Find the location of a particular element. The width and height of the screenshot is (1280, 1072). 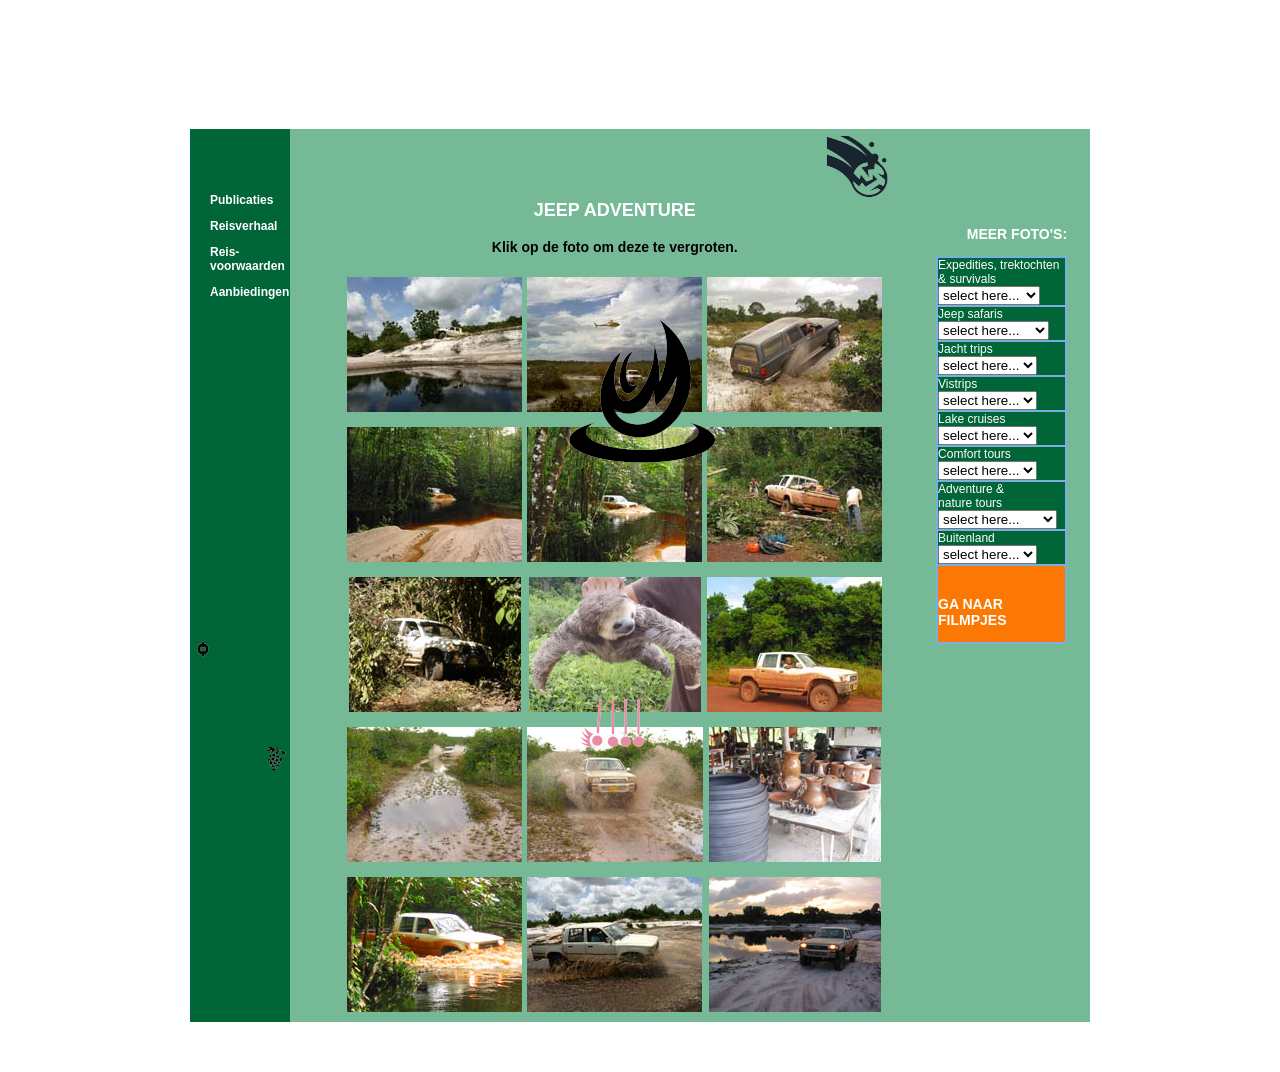

access physics simulation or momentum-based game mechanics is located at coordinates (612, 731).